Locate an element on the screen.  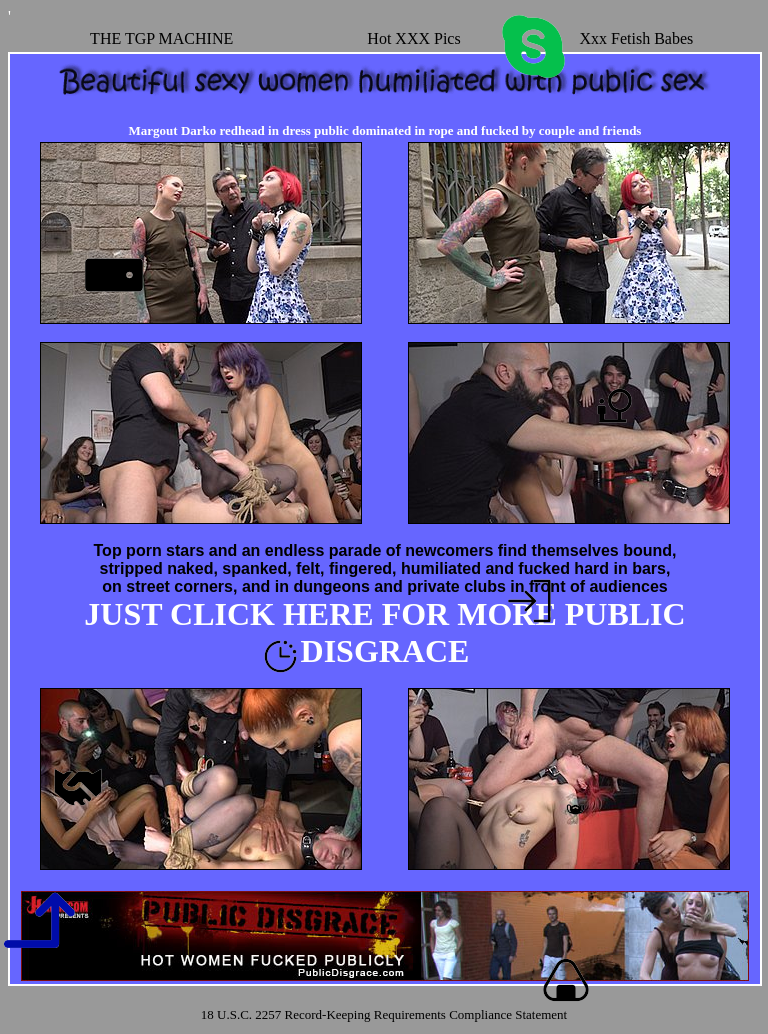
food or restaurant category indicator is located at coordinates (566, 980).